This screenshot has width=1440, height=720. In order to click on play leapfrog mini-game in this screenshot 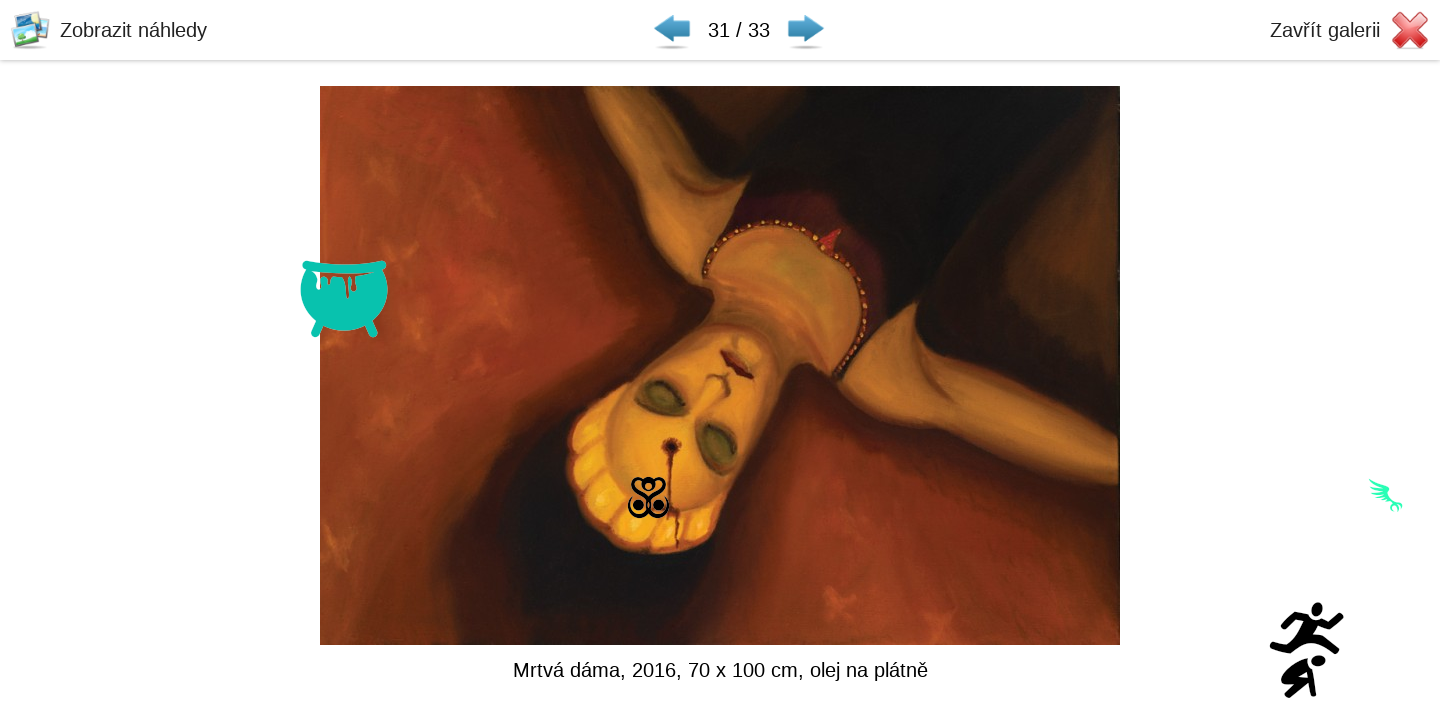, I will do `click(1306, 650)`.